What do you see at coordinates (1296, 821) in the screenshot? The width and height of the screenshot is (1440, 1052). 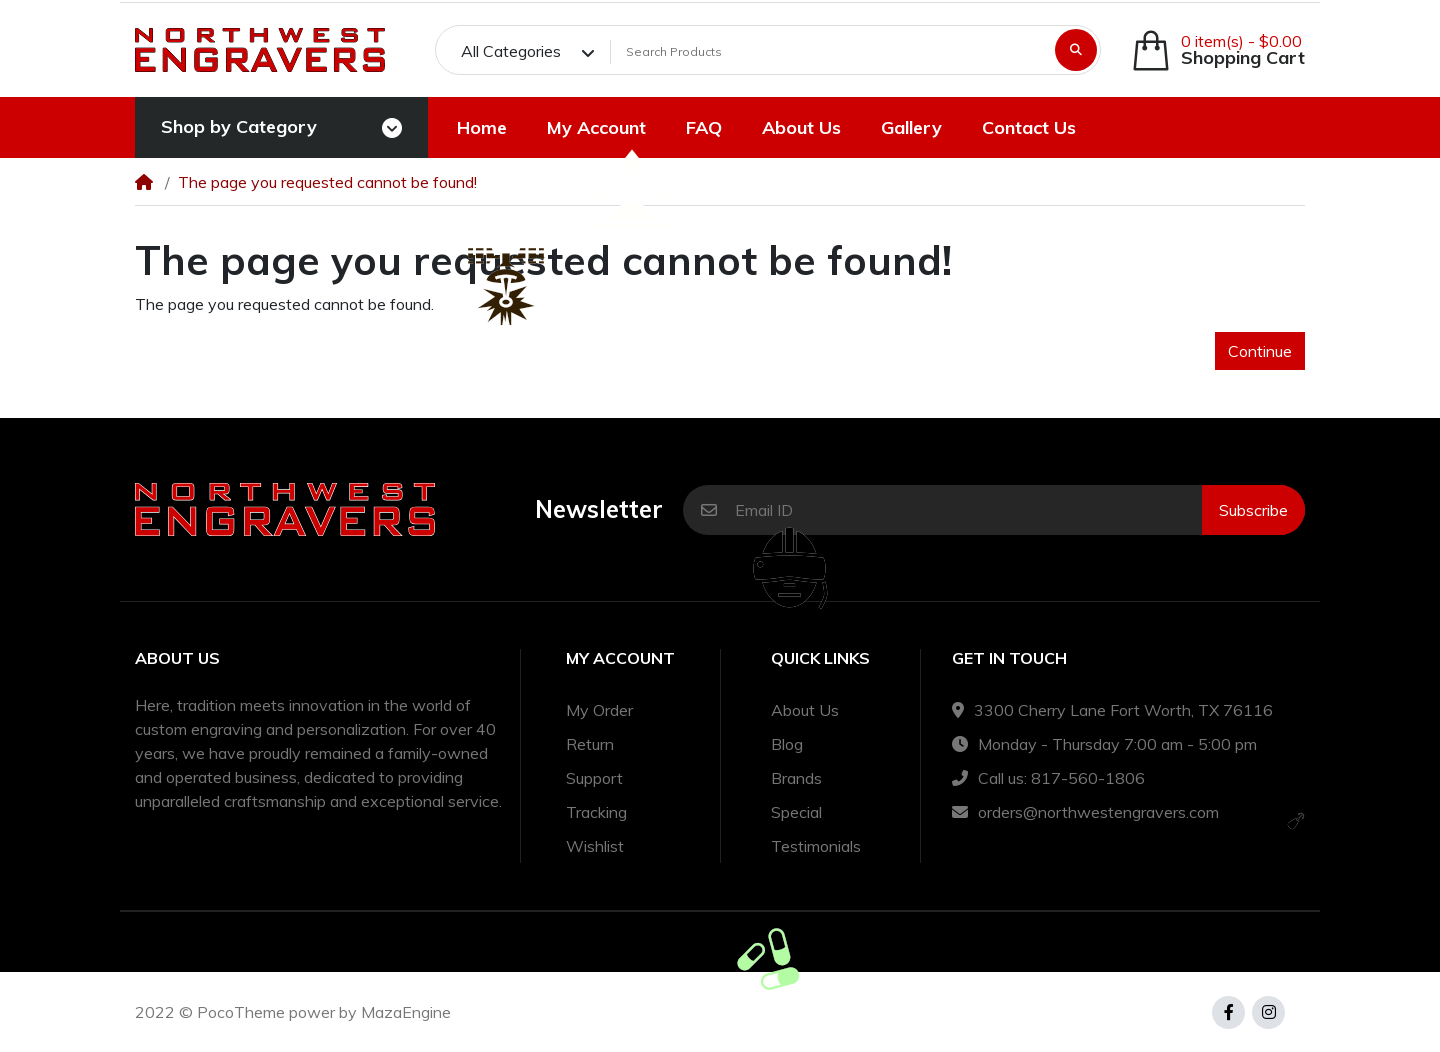 I see `fishing lure or tackle equipment in a game inventory` at bounding box center [1296, 821].